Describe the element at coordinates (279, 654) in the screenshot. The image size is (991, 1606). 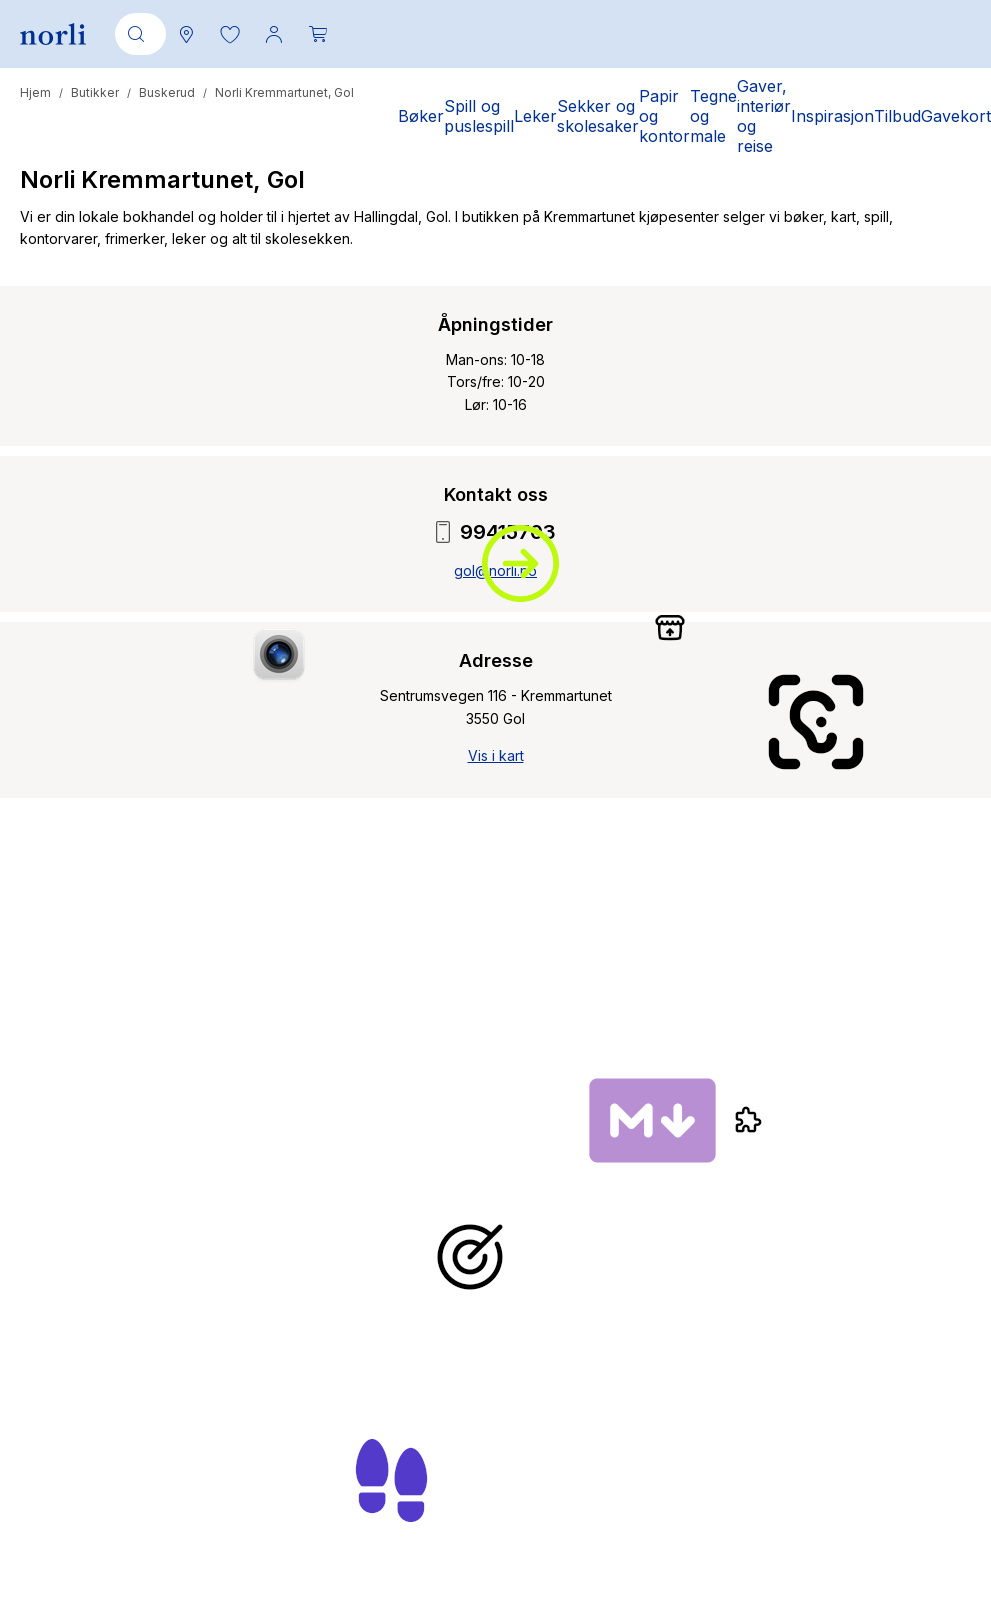
I see `open camera app` at that location.